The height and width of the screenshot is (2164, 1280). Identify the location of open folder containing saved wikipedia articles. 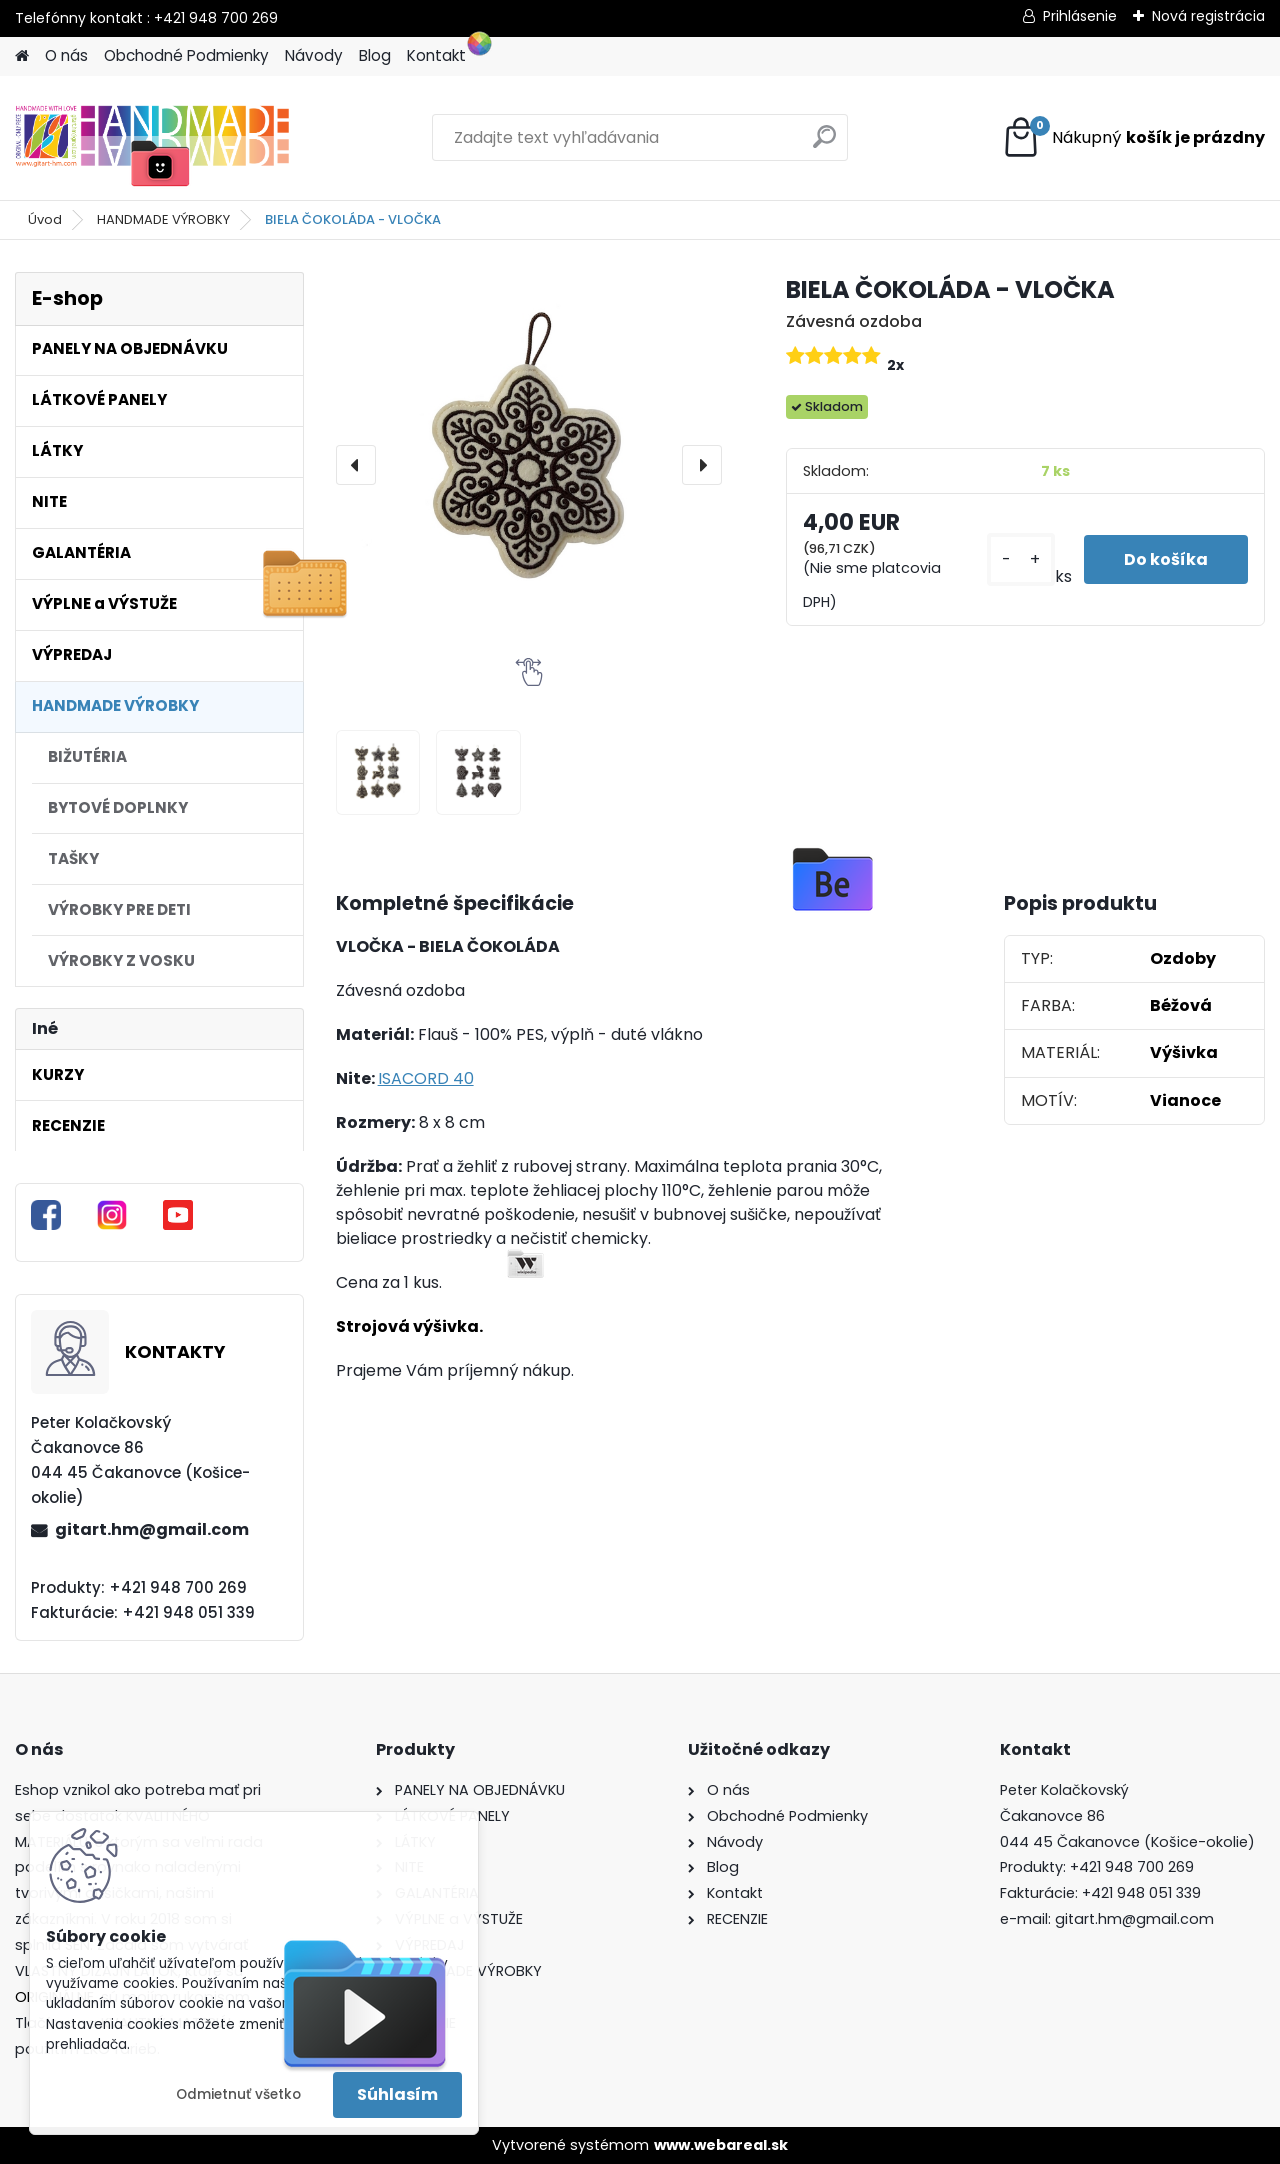
(525, 1264).